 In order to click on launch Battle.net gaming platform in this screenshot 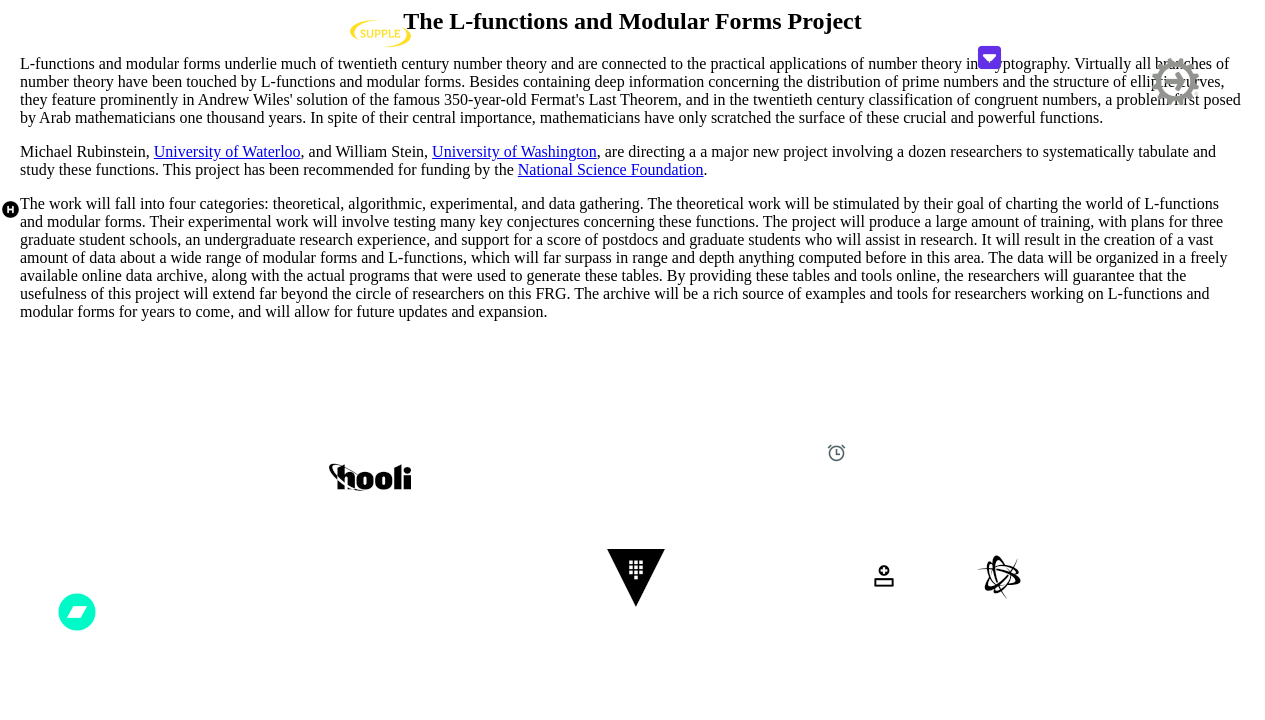, I will do `click(999, 577)`.